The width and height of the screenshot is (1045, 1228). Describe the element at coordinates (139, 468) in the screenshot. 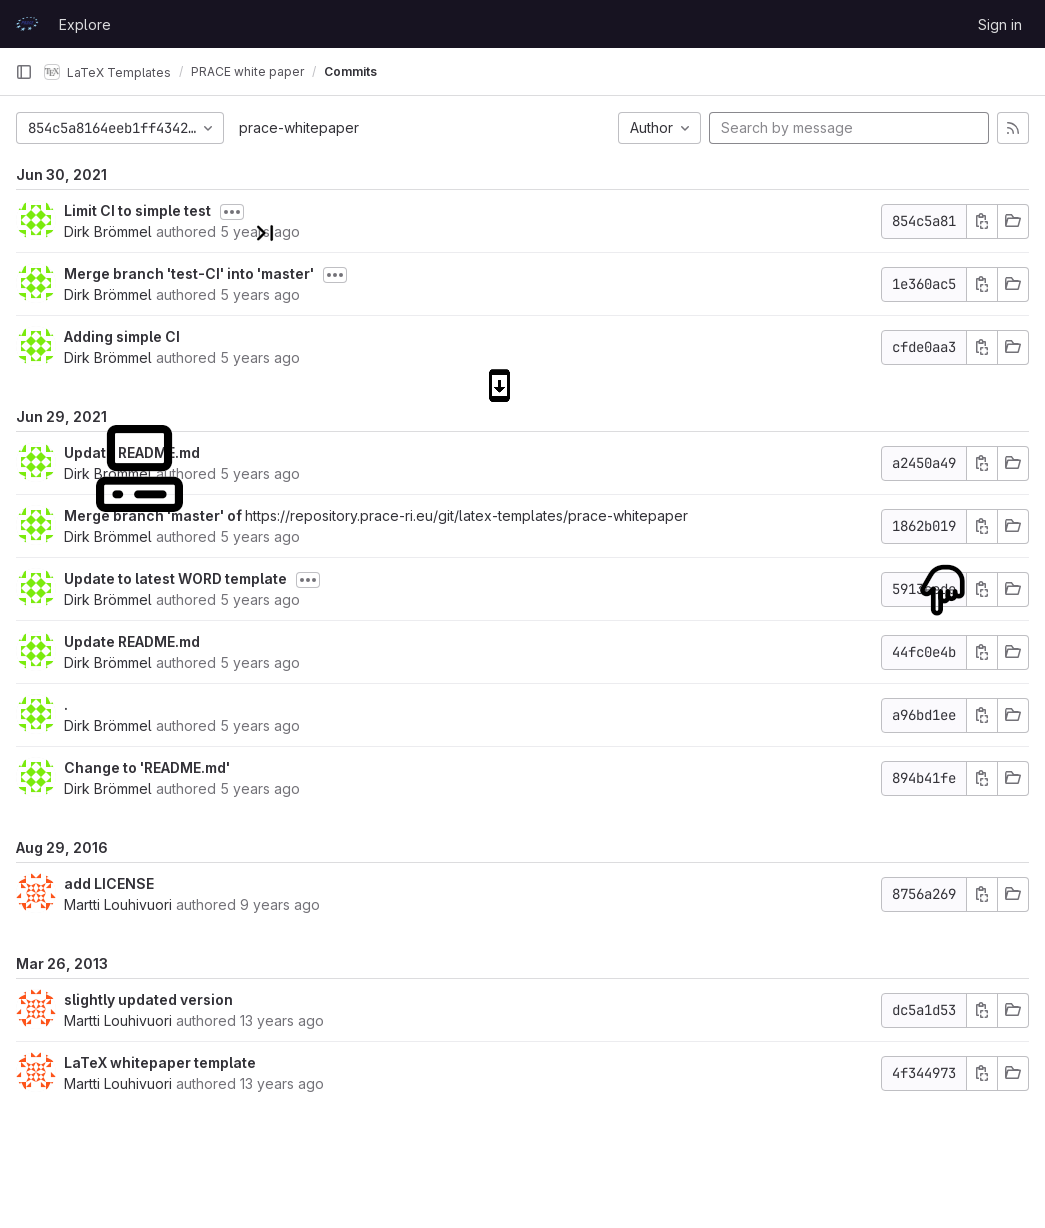

I see `launch a github codespace` at that location.